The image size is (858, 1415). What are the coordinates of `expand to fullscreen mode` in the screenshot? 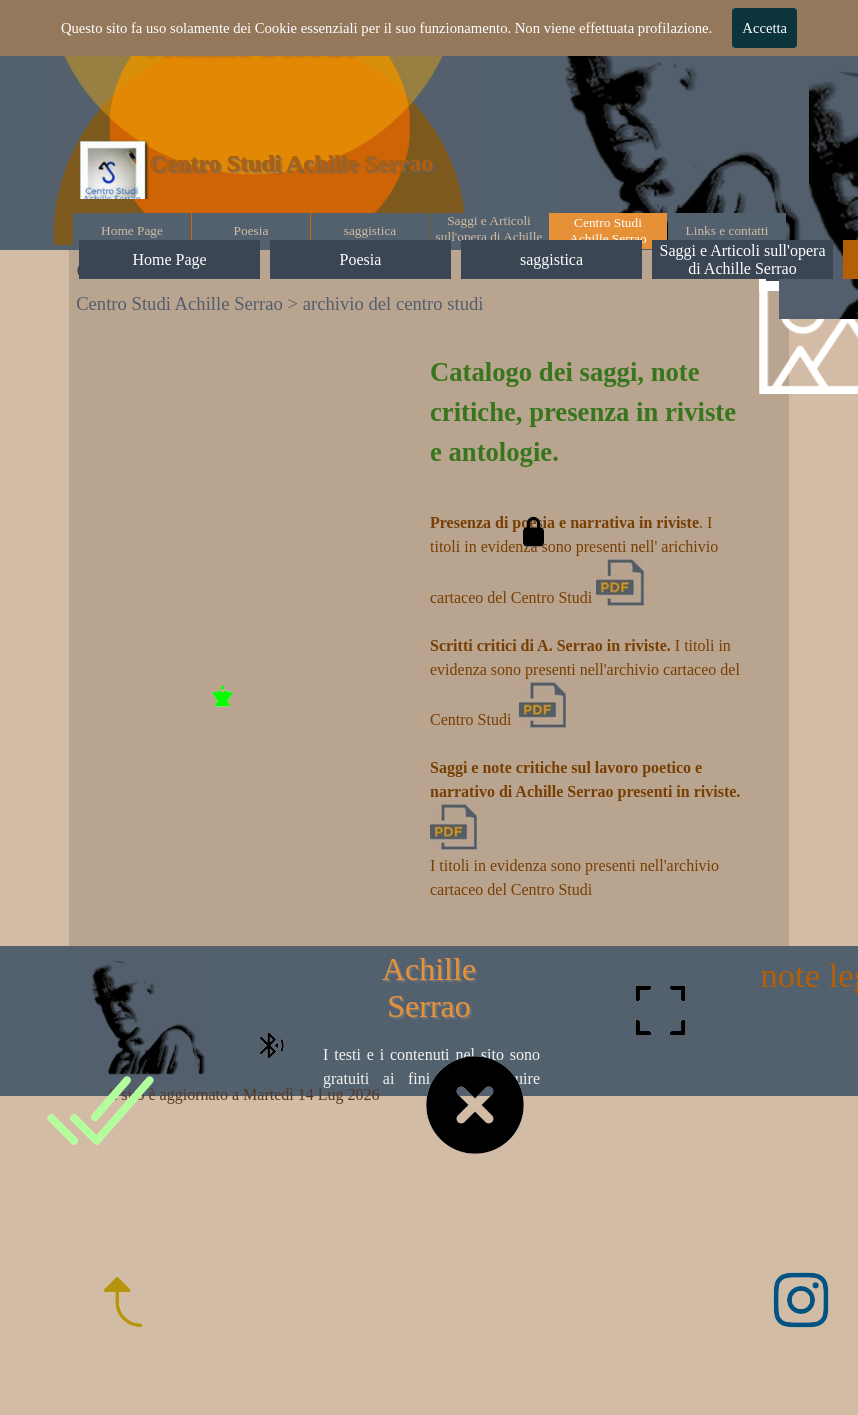 It's located at (660, 1010).